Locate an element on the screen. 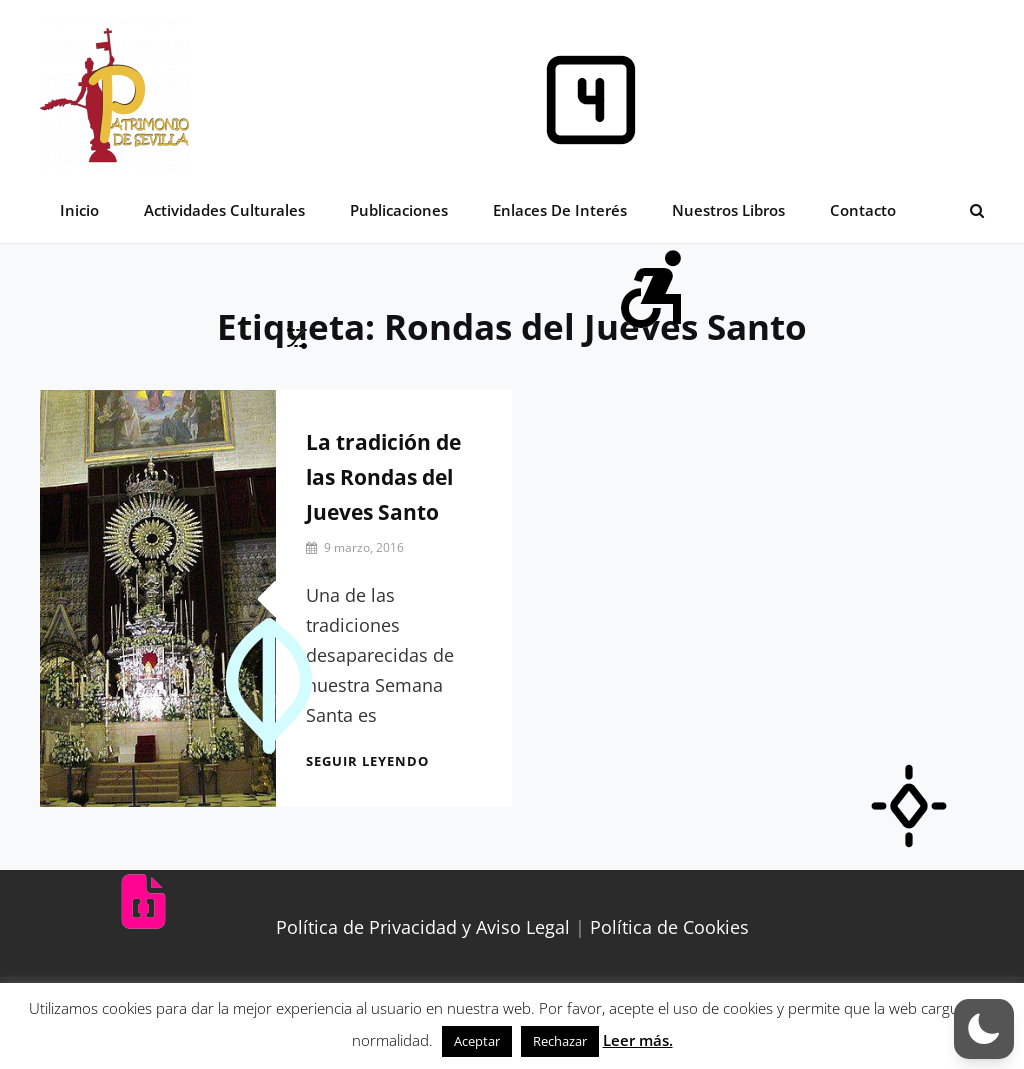 This screenshot has height=1069, width=1024. select option 4 from a numbered list is located at coordinates (591, 100).